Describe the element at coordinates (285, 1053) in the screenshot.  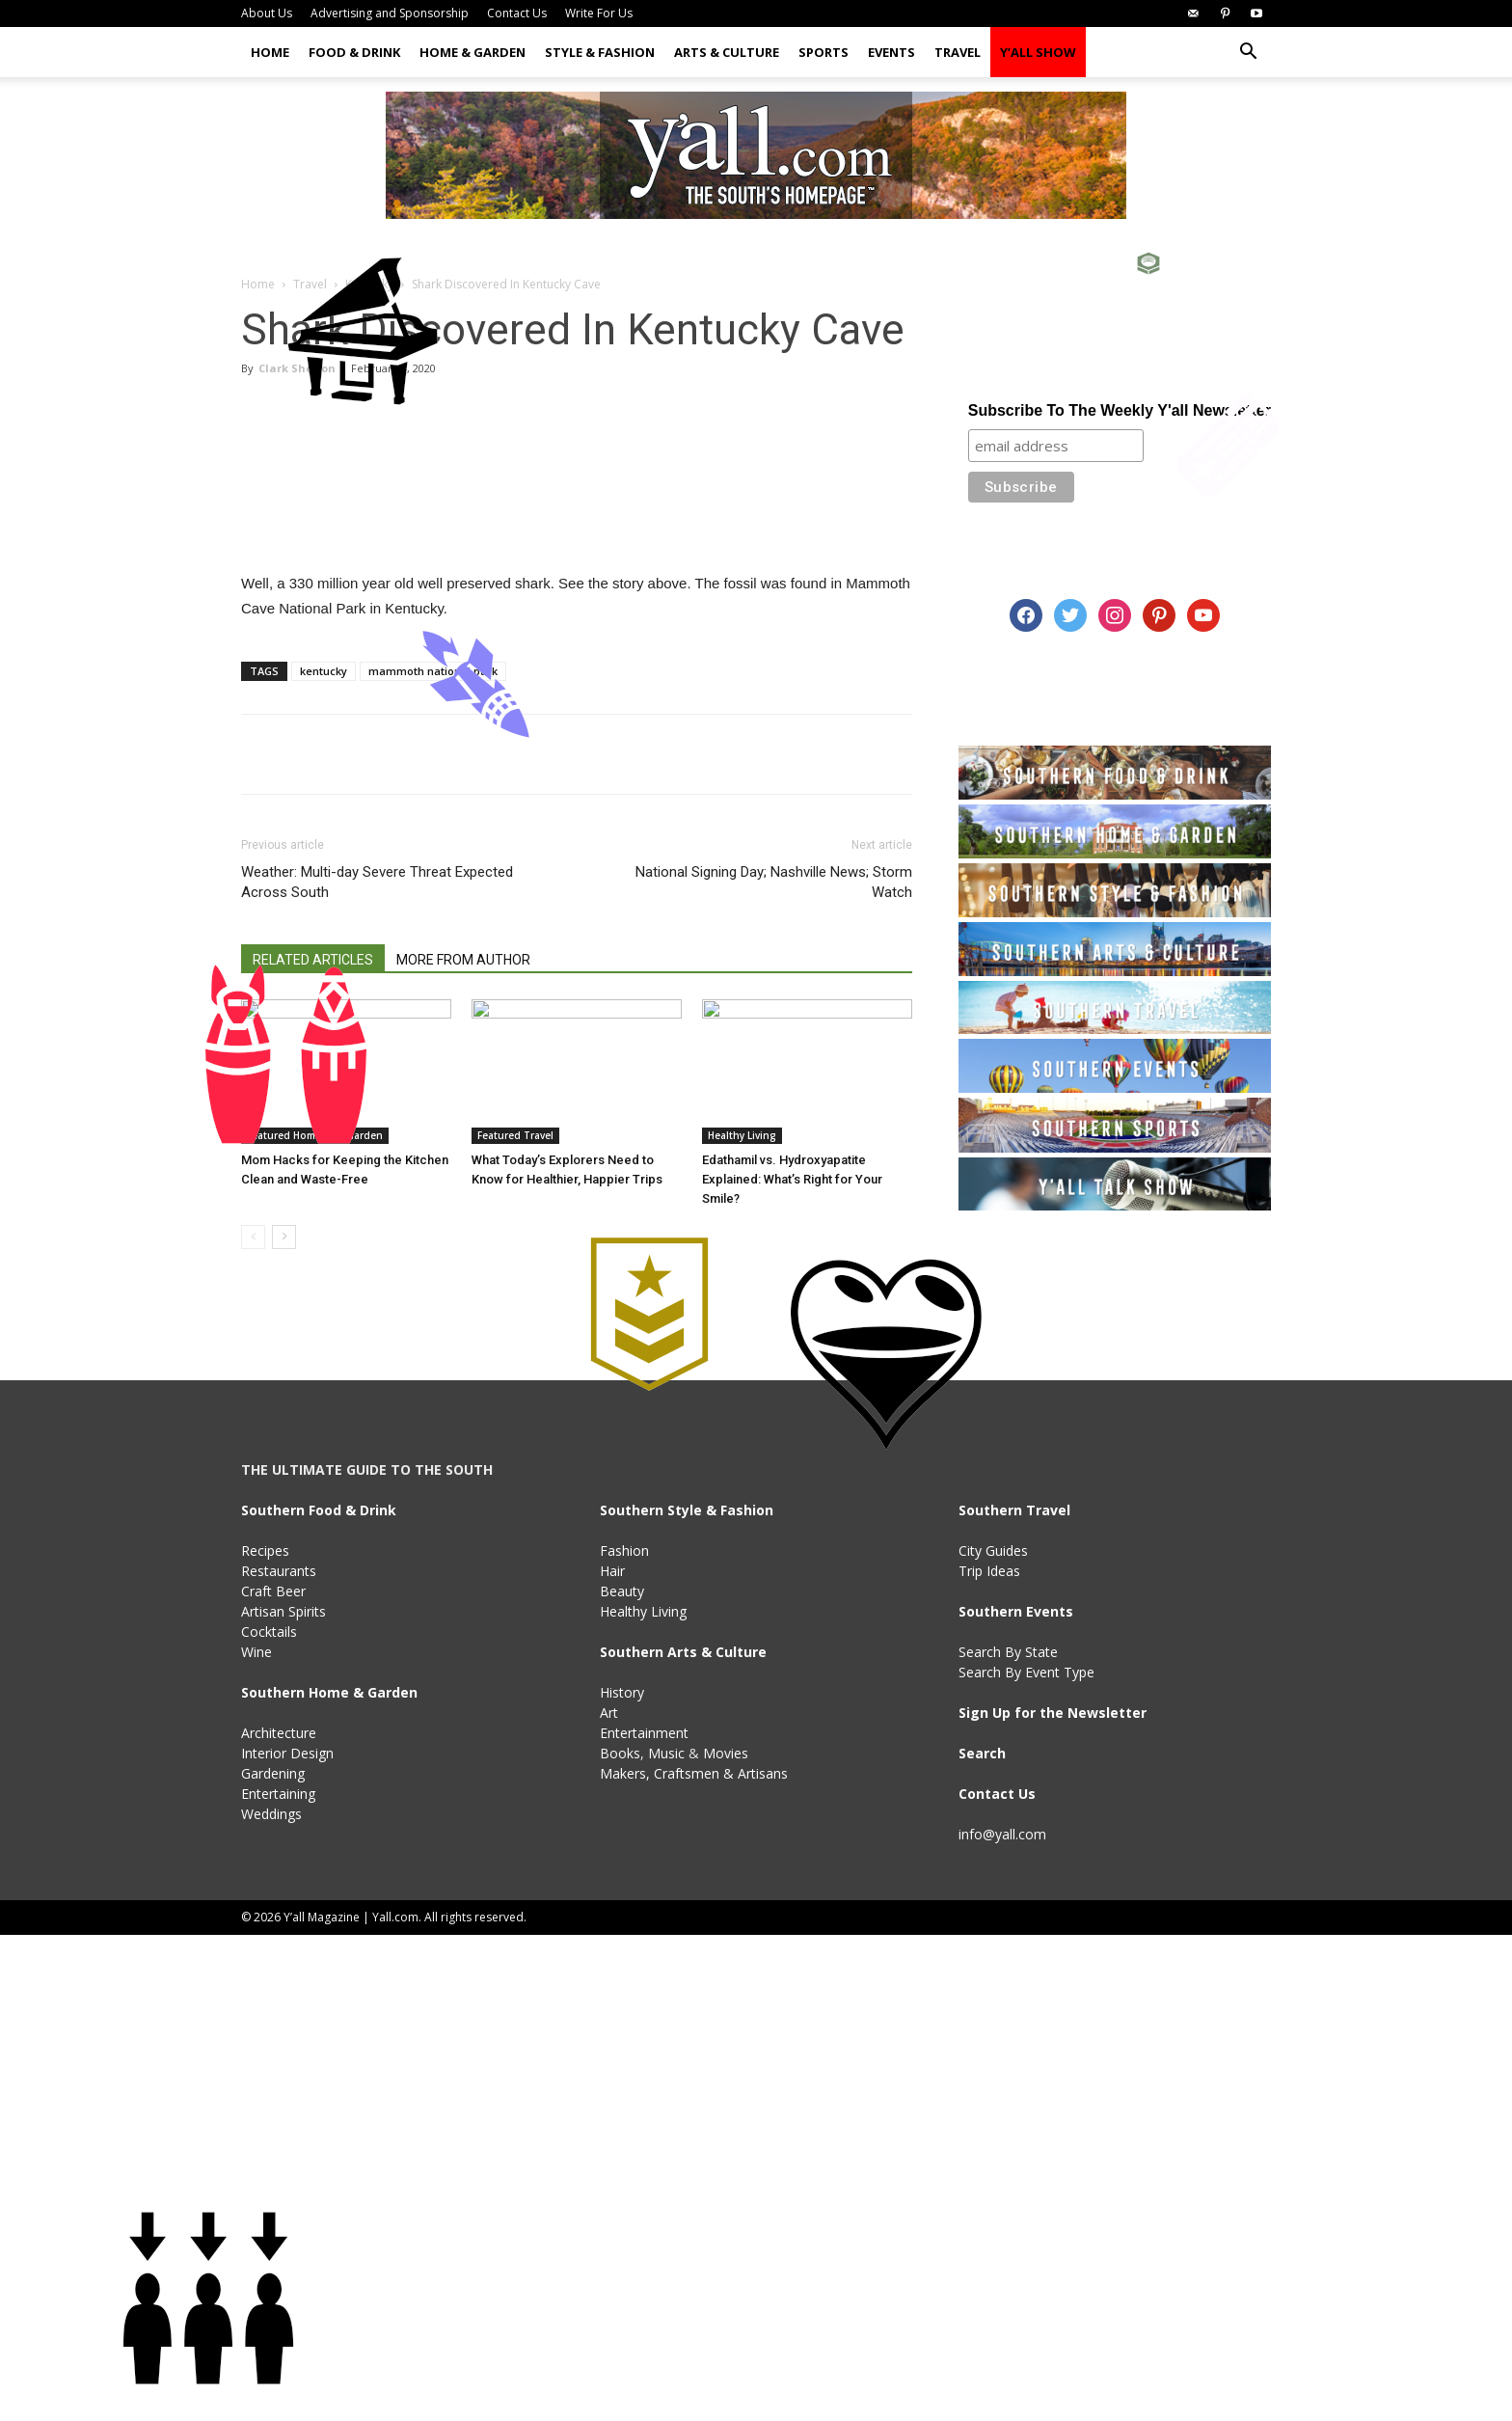
I see `access ancient Egyptian artifacts or collectibles` at that location.